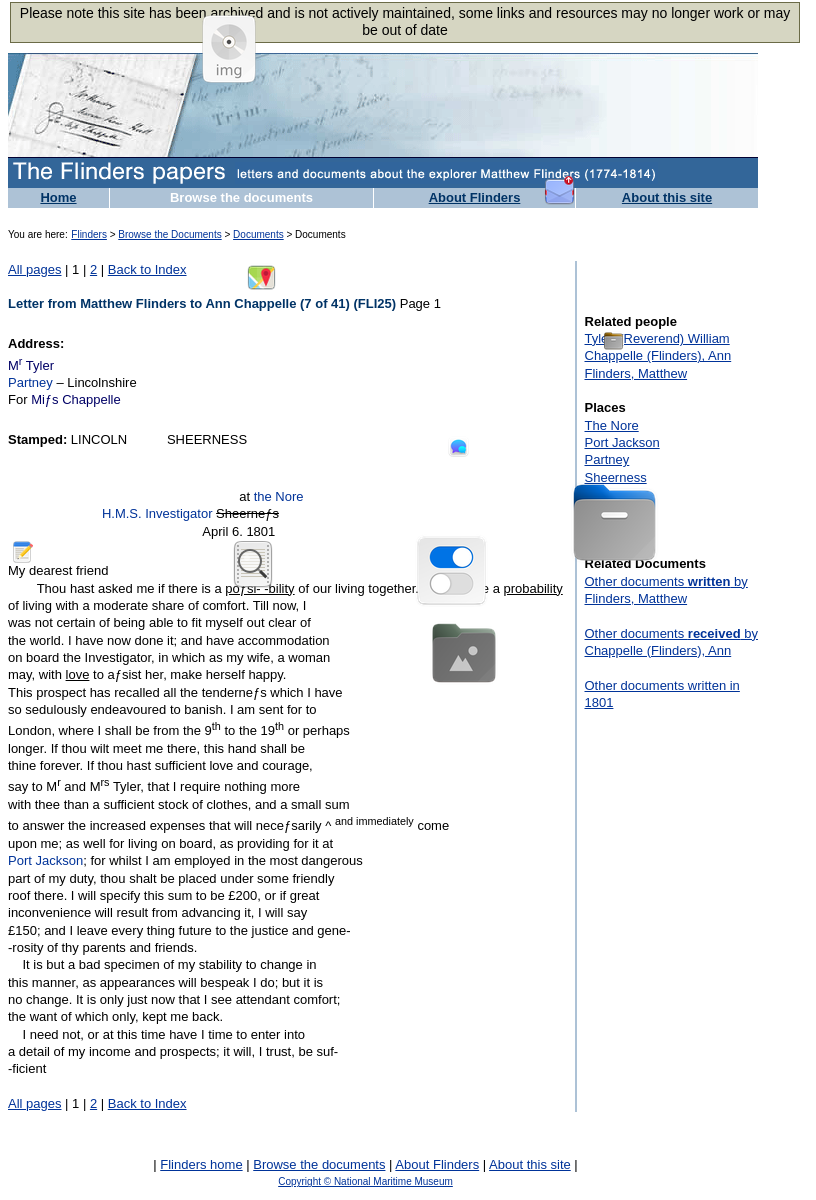 The width and height of the screenshot is (816, 1200). Describe the element at coordinates (253, 564) in the screenshot. I see `open the log viewer application` at that location.